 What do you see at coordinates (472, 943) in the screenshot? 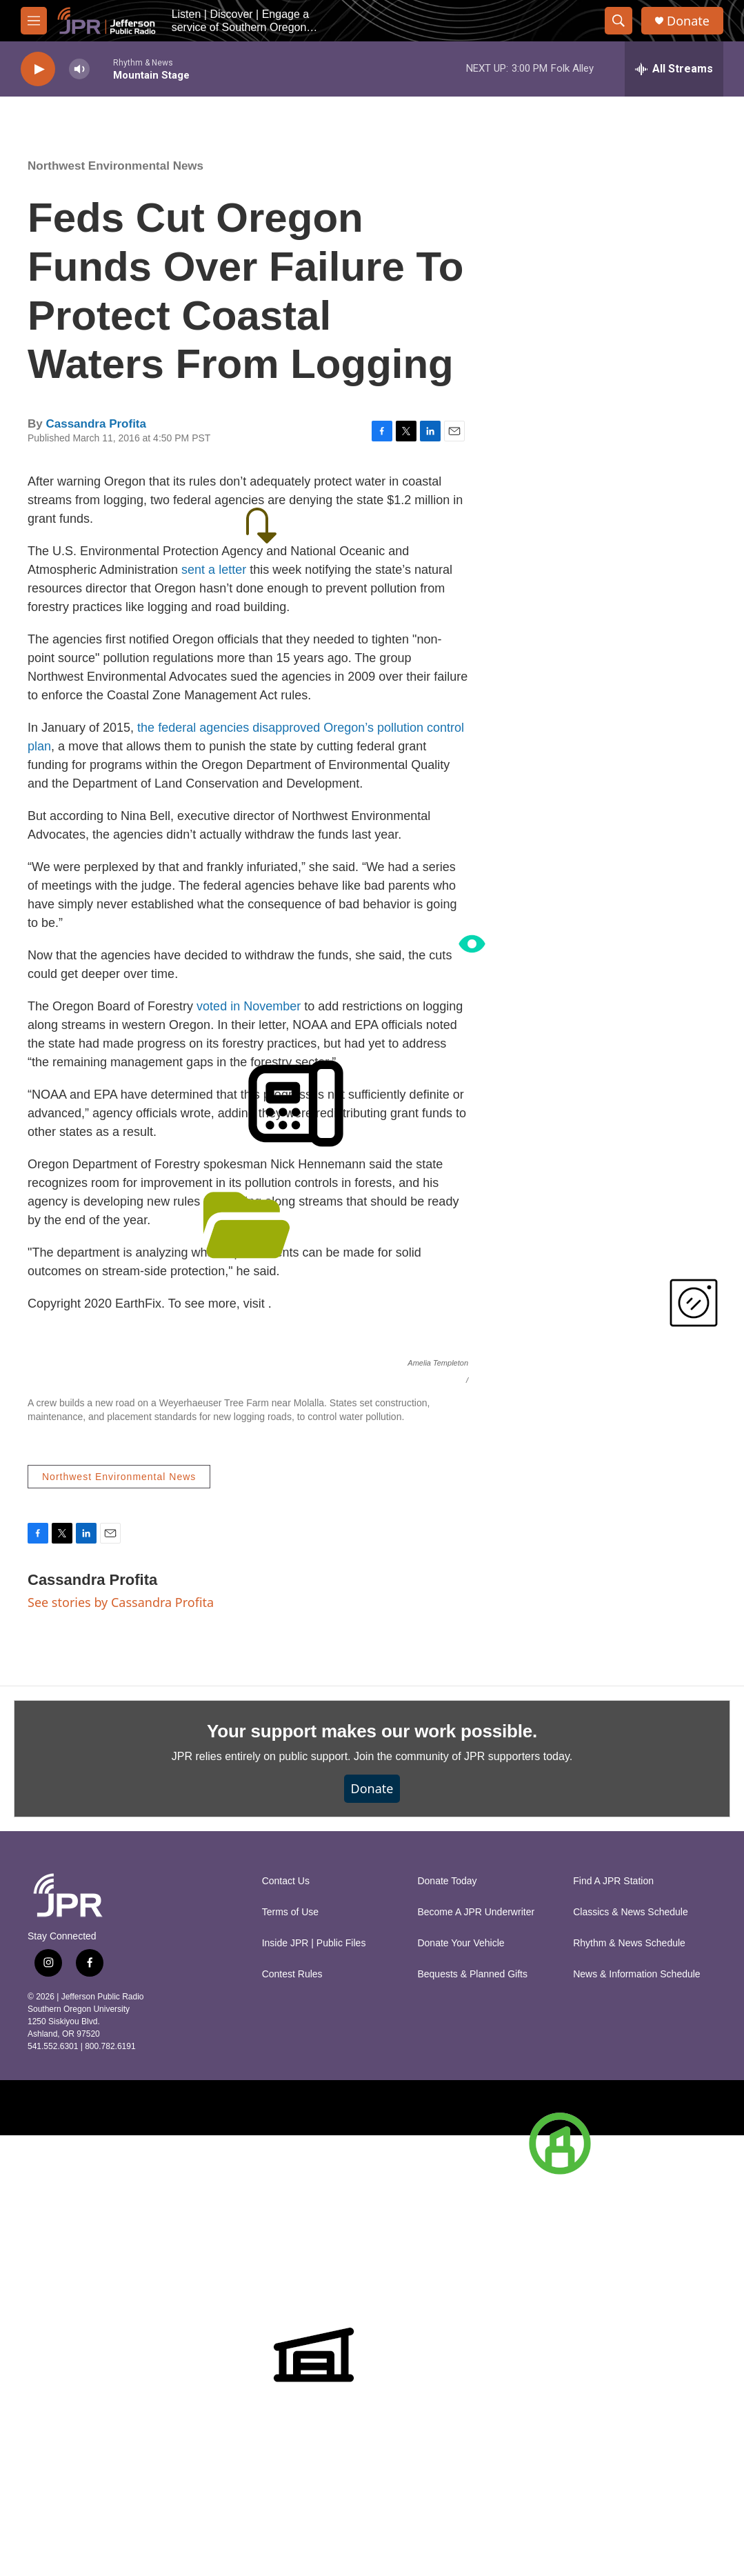
I see `view or preview content` at bounding box center [472, 943].